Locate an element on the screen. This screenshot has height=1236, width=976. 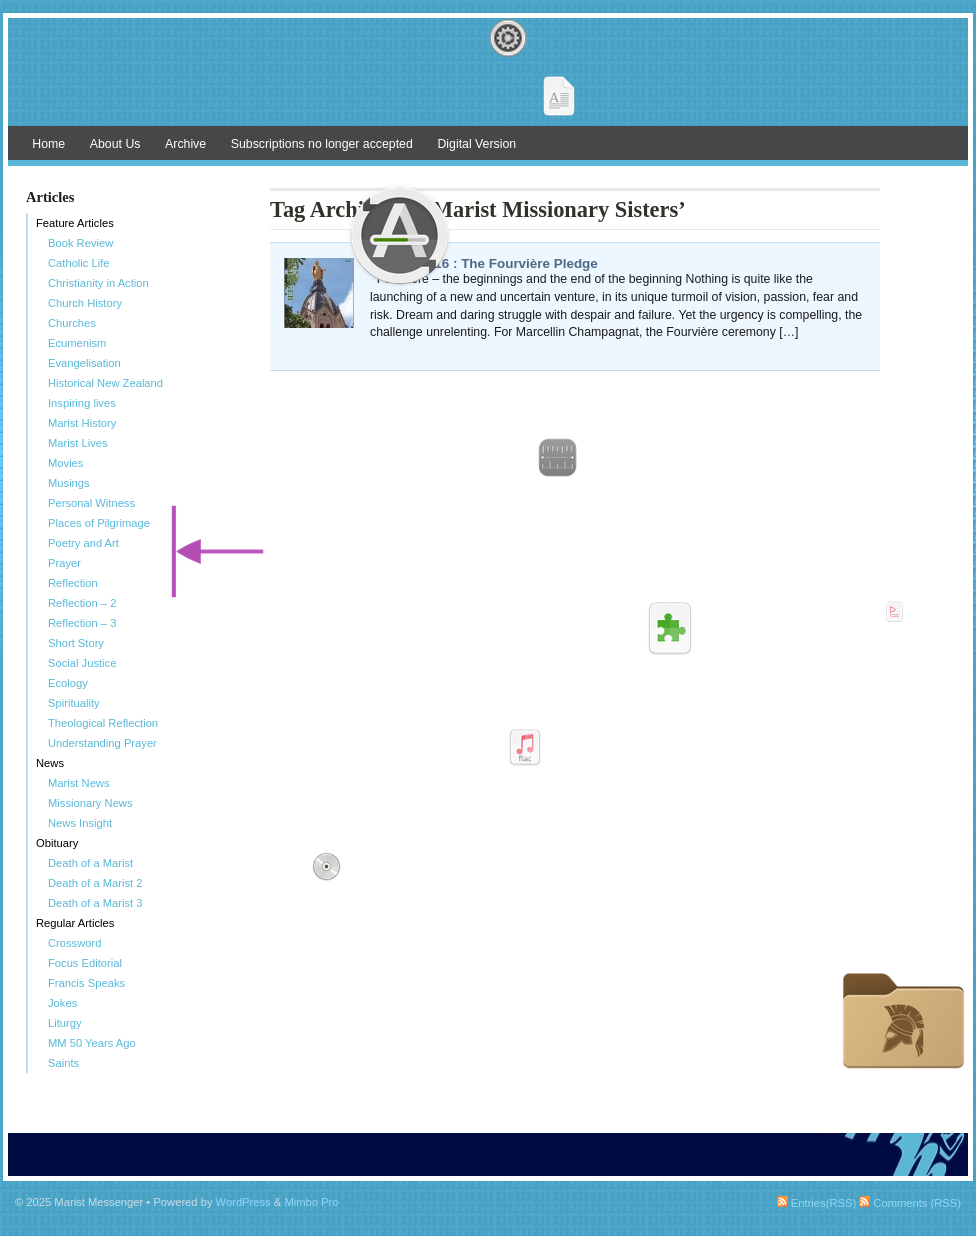
check for available software updates is located at coordinates (399, 235).